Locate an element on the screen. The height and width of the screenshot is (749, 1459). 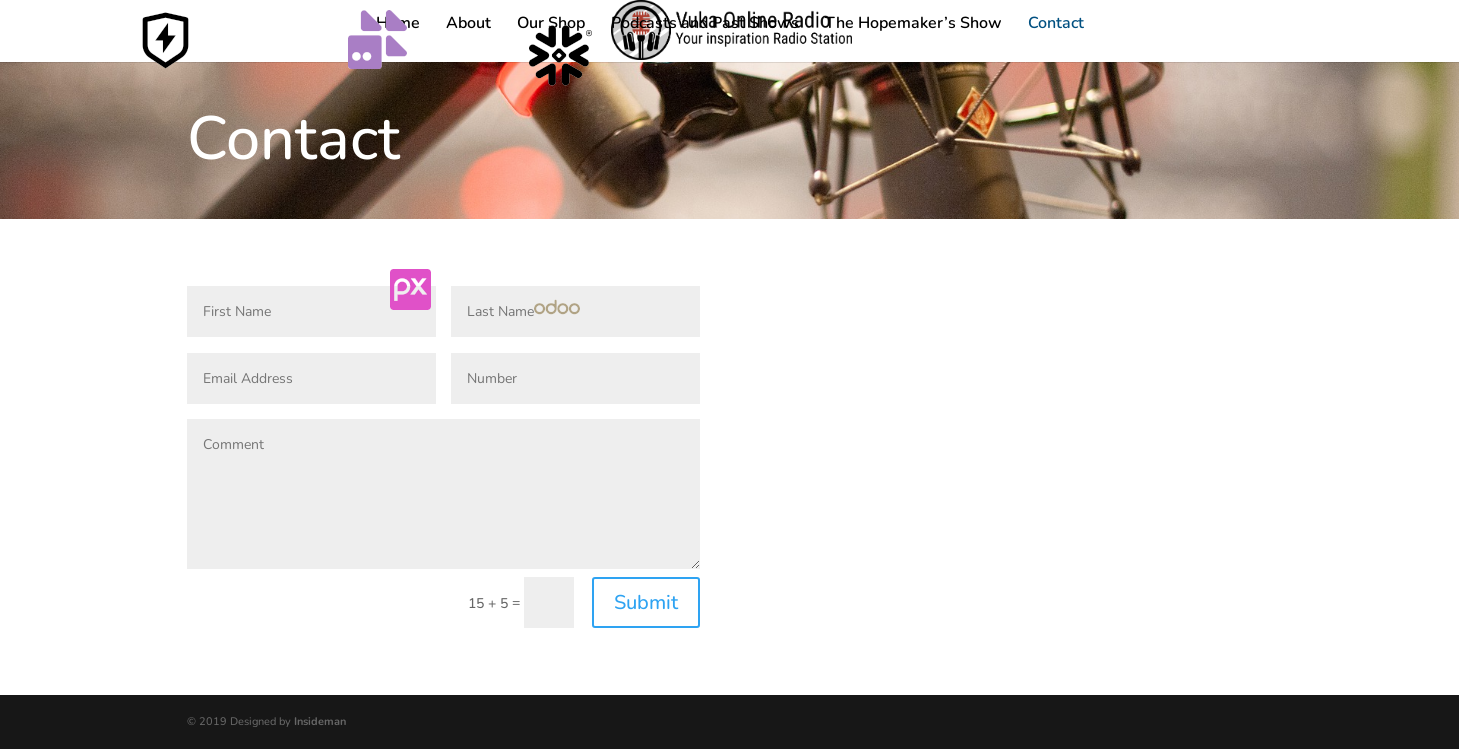
open odoo business management app is located at coordinates (557, 307).